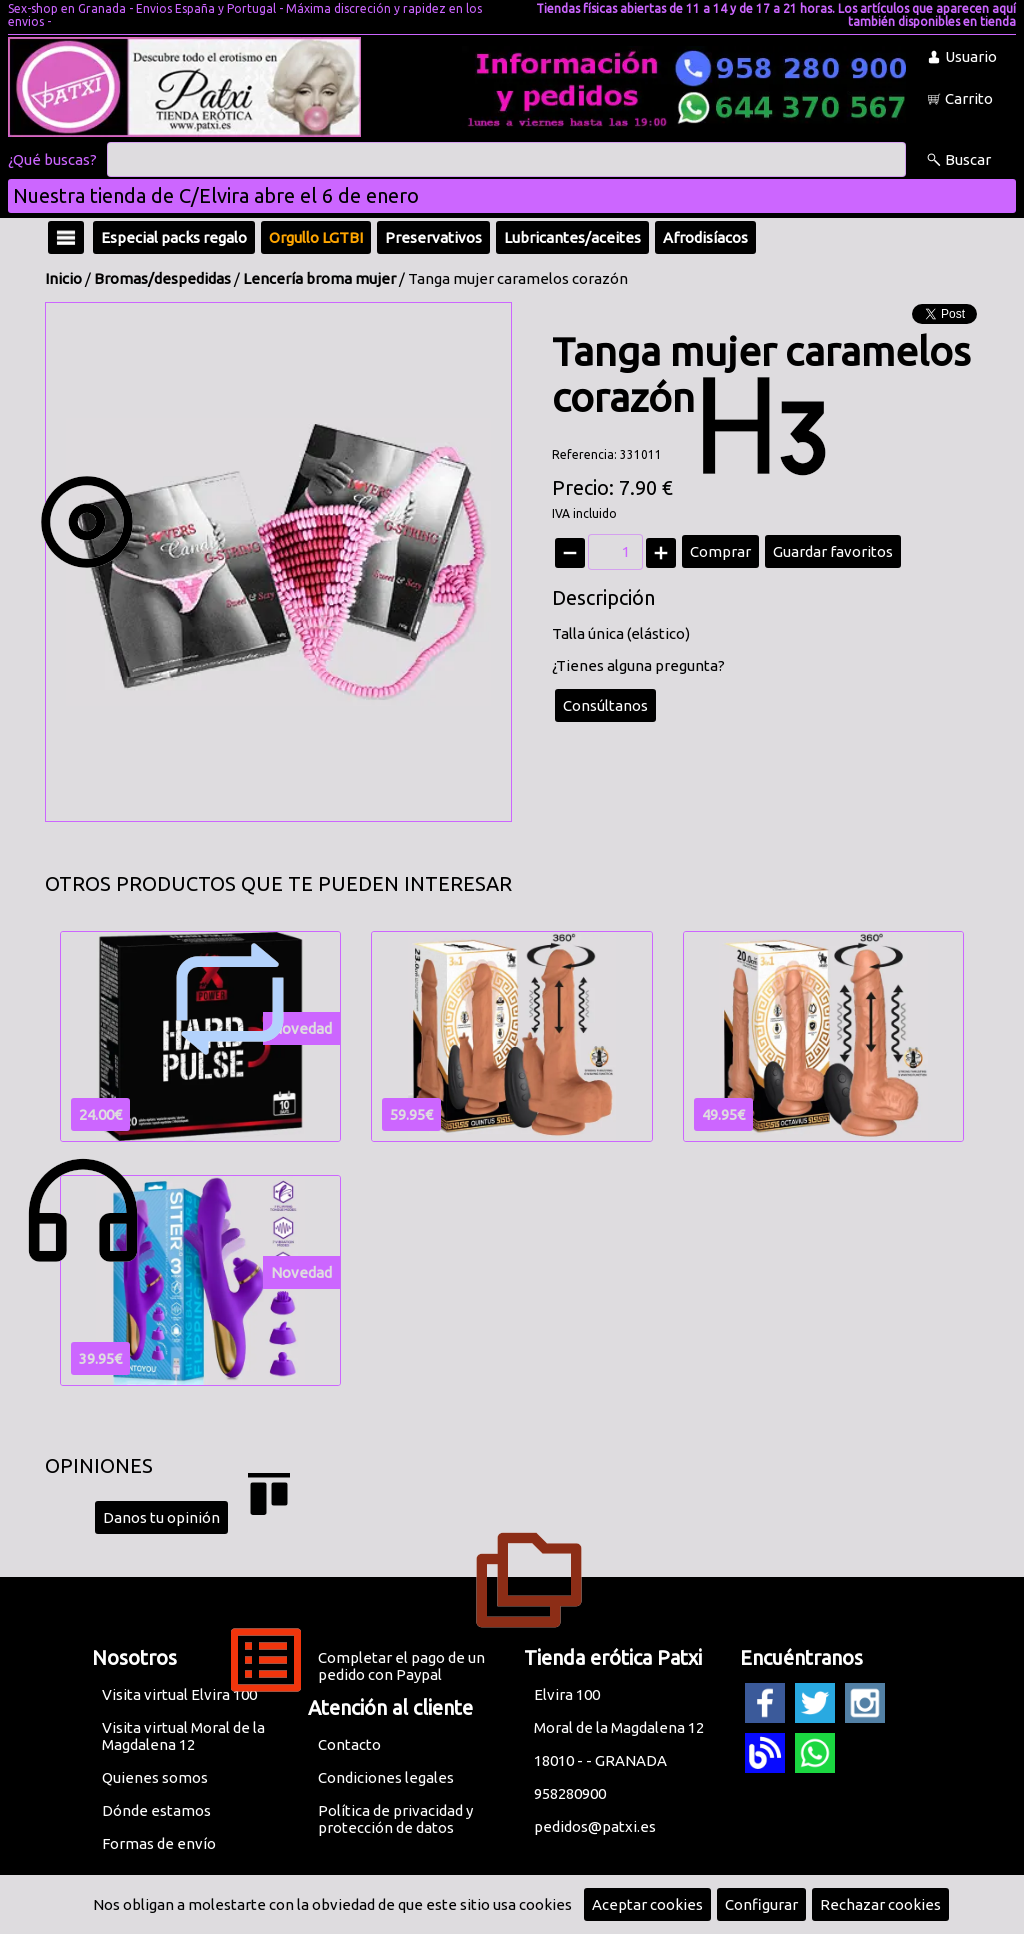  What do you see at coordinates (529, 1580) in the screenshot?
I see `browse all folders` at bounding box center [529, 1580].